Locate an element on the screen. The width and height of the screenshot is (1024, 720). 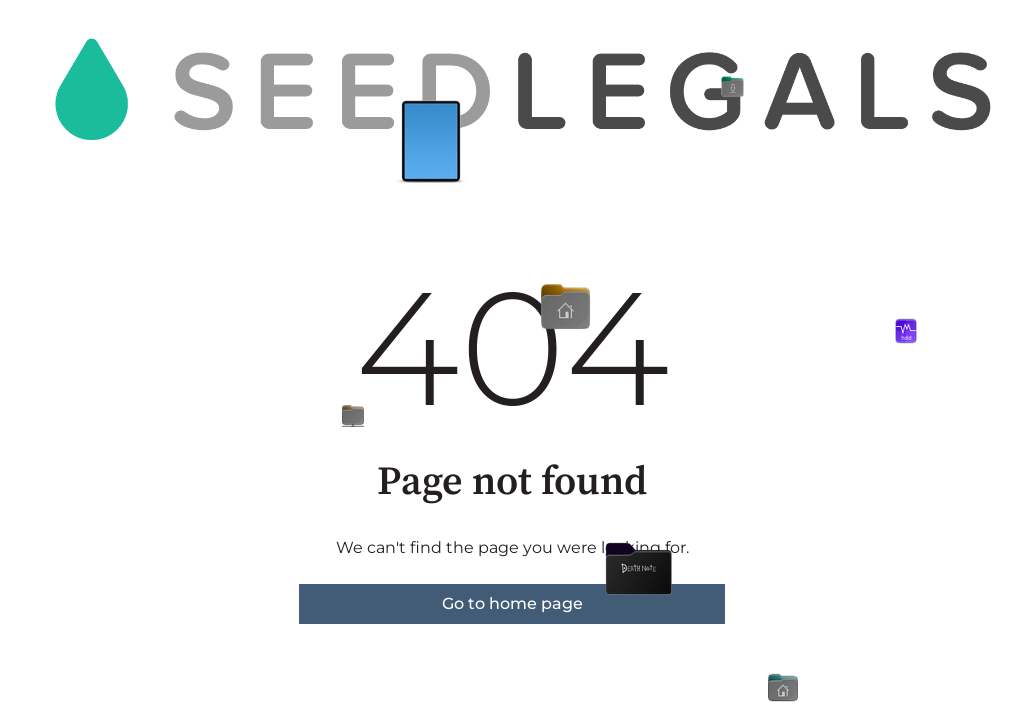
open your downloads folder is located at coordinates (732, 86).